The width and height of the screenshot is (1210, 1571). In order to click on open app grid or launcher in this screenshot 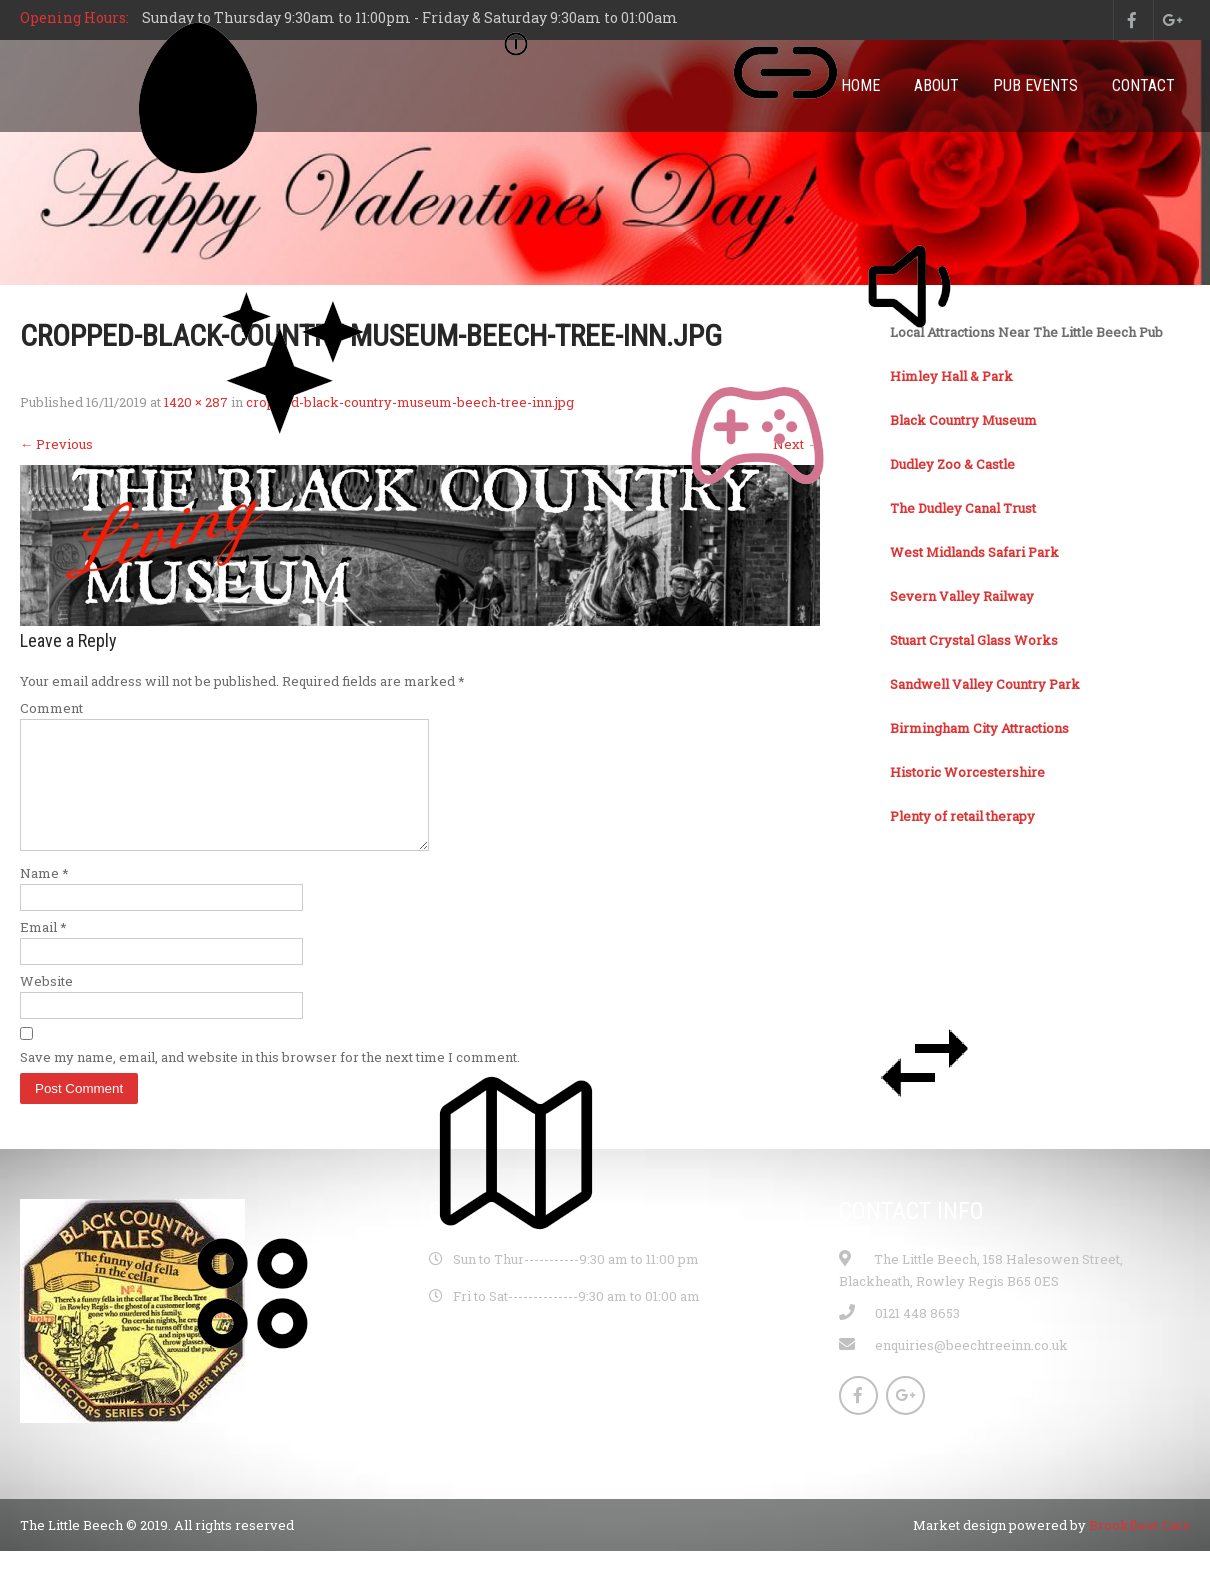, I will do `click(252, 1293)`.